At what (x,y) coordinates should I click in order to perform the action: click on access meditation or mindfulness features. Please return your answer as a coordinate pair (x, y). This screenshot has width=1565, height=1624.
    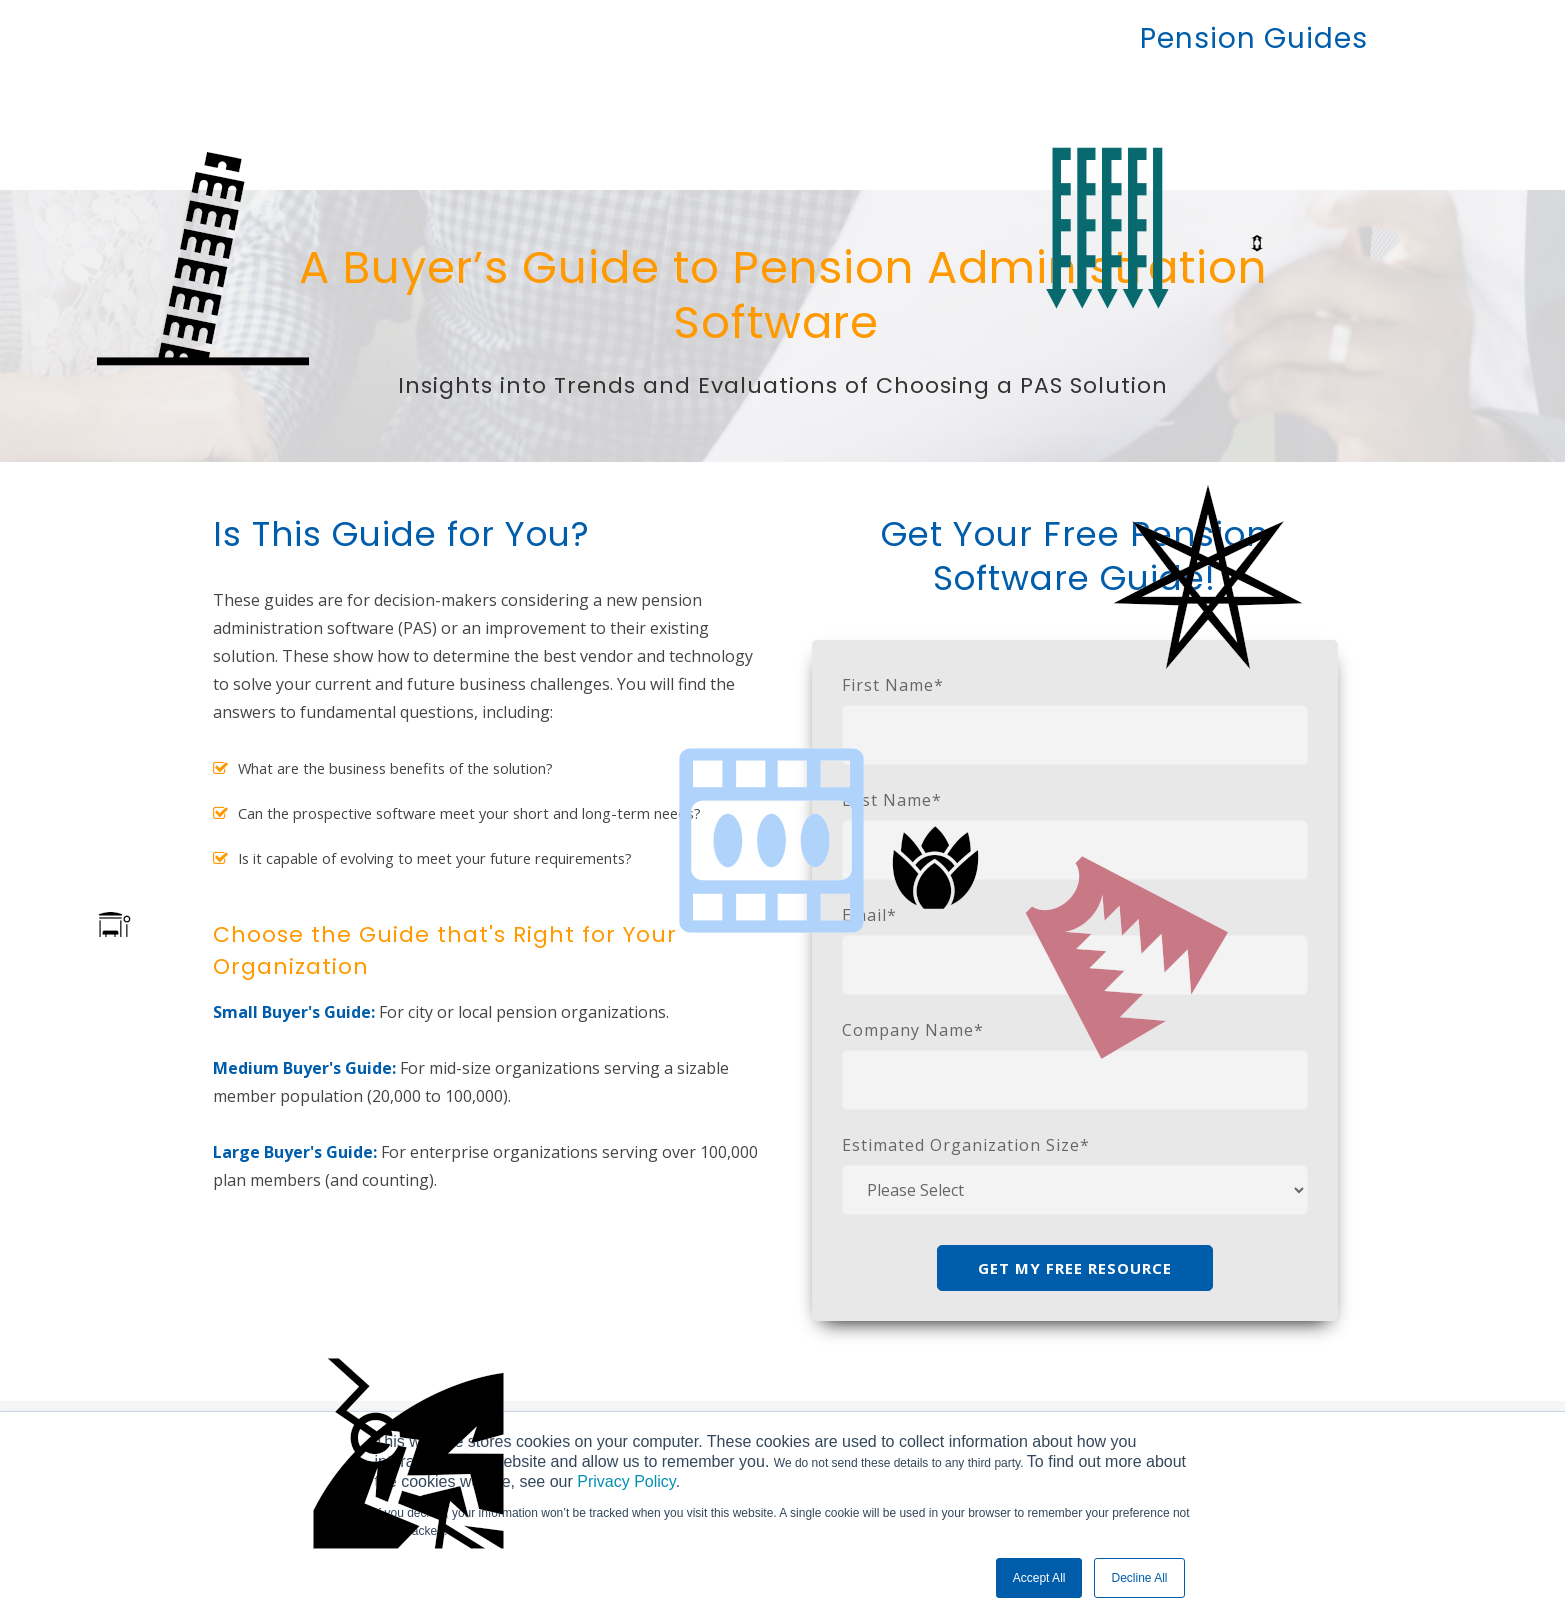
    Looking at the image, I should click on (935, 865).